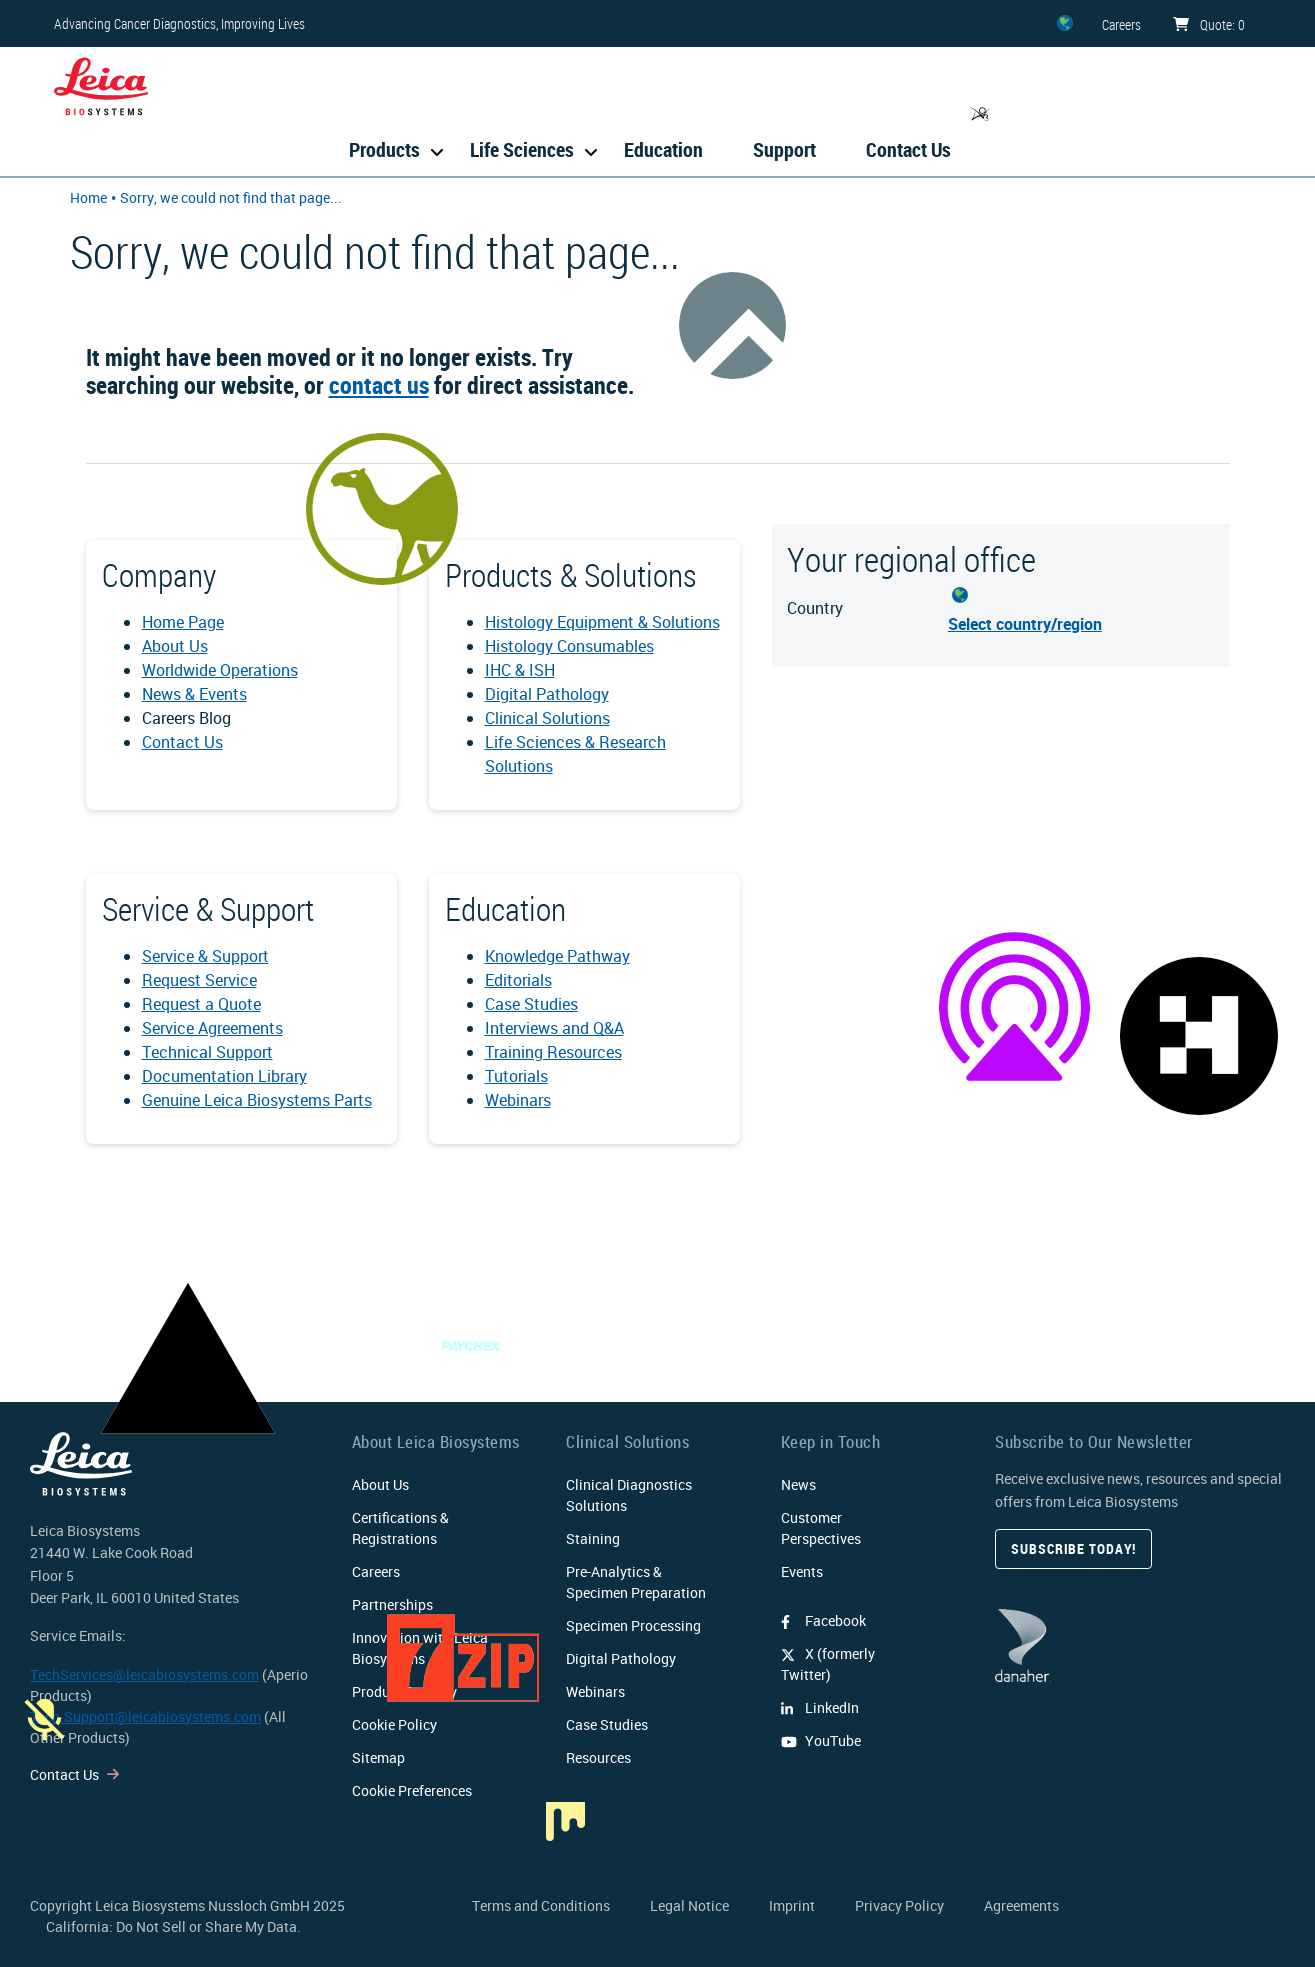  I want to click on microphone is muted, so click(44, 1719).